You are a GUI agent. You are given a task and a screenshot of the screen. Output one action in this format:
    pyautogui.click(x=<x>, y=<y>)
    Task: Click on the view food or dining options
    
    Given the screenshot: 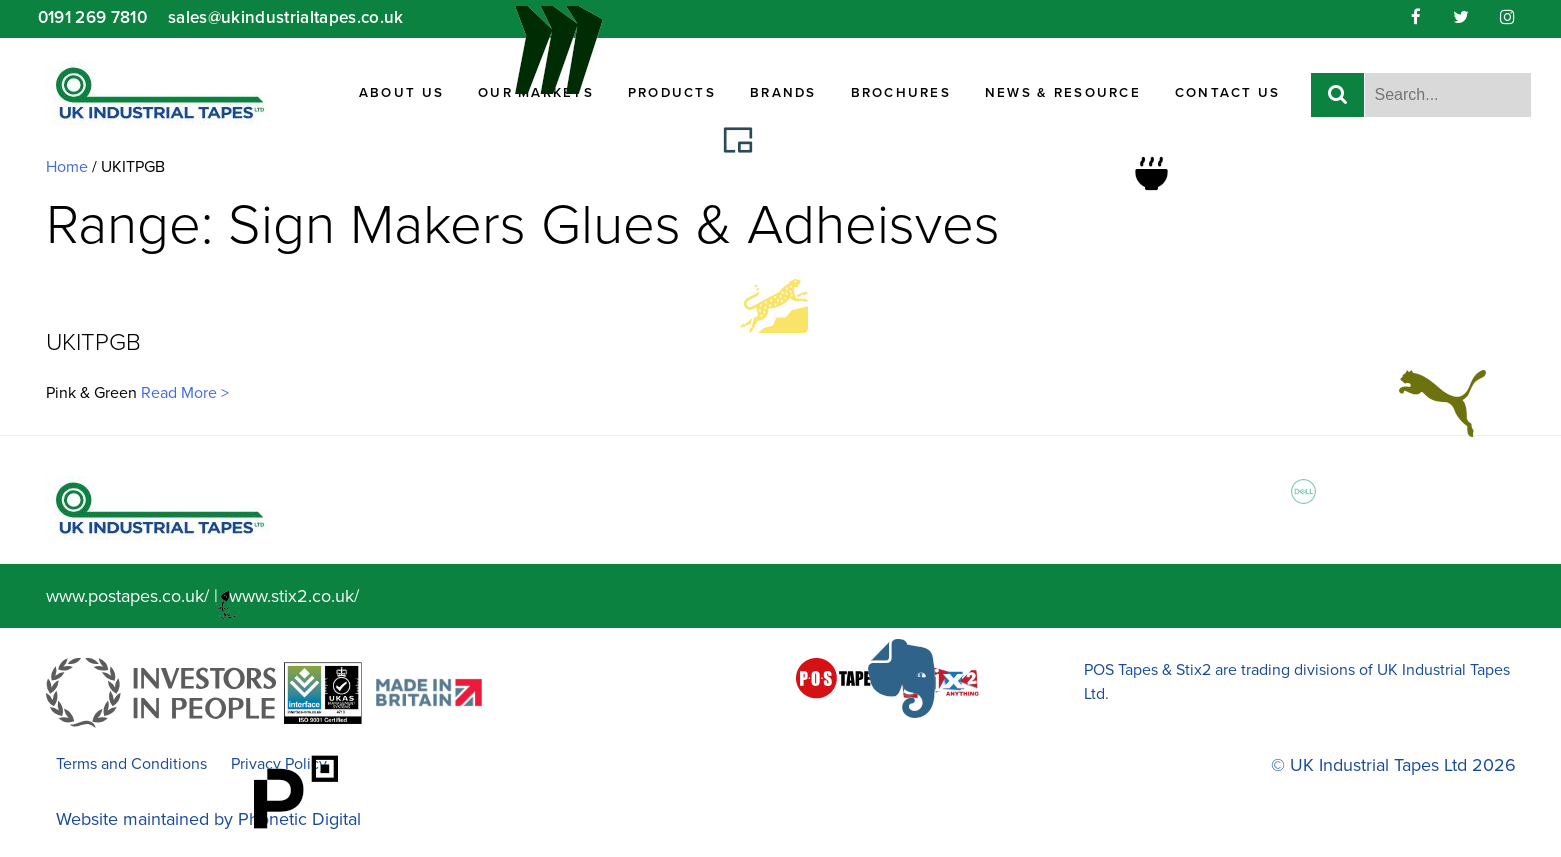 What is the action you would take?
    pyautogui.click(x=1151, y=175)
    